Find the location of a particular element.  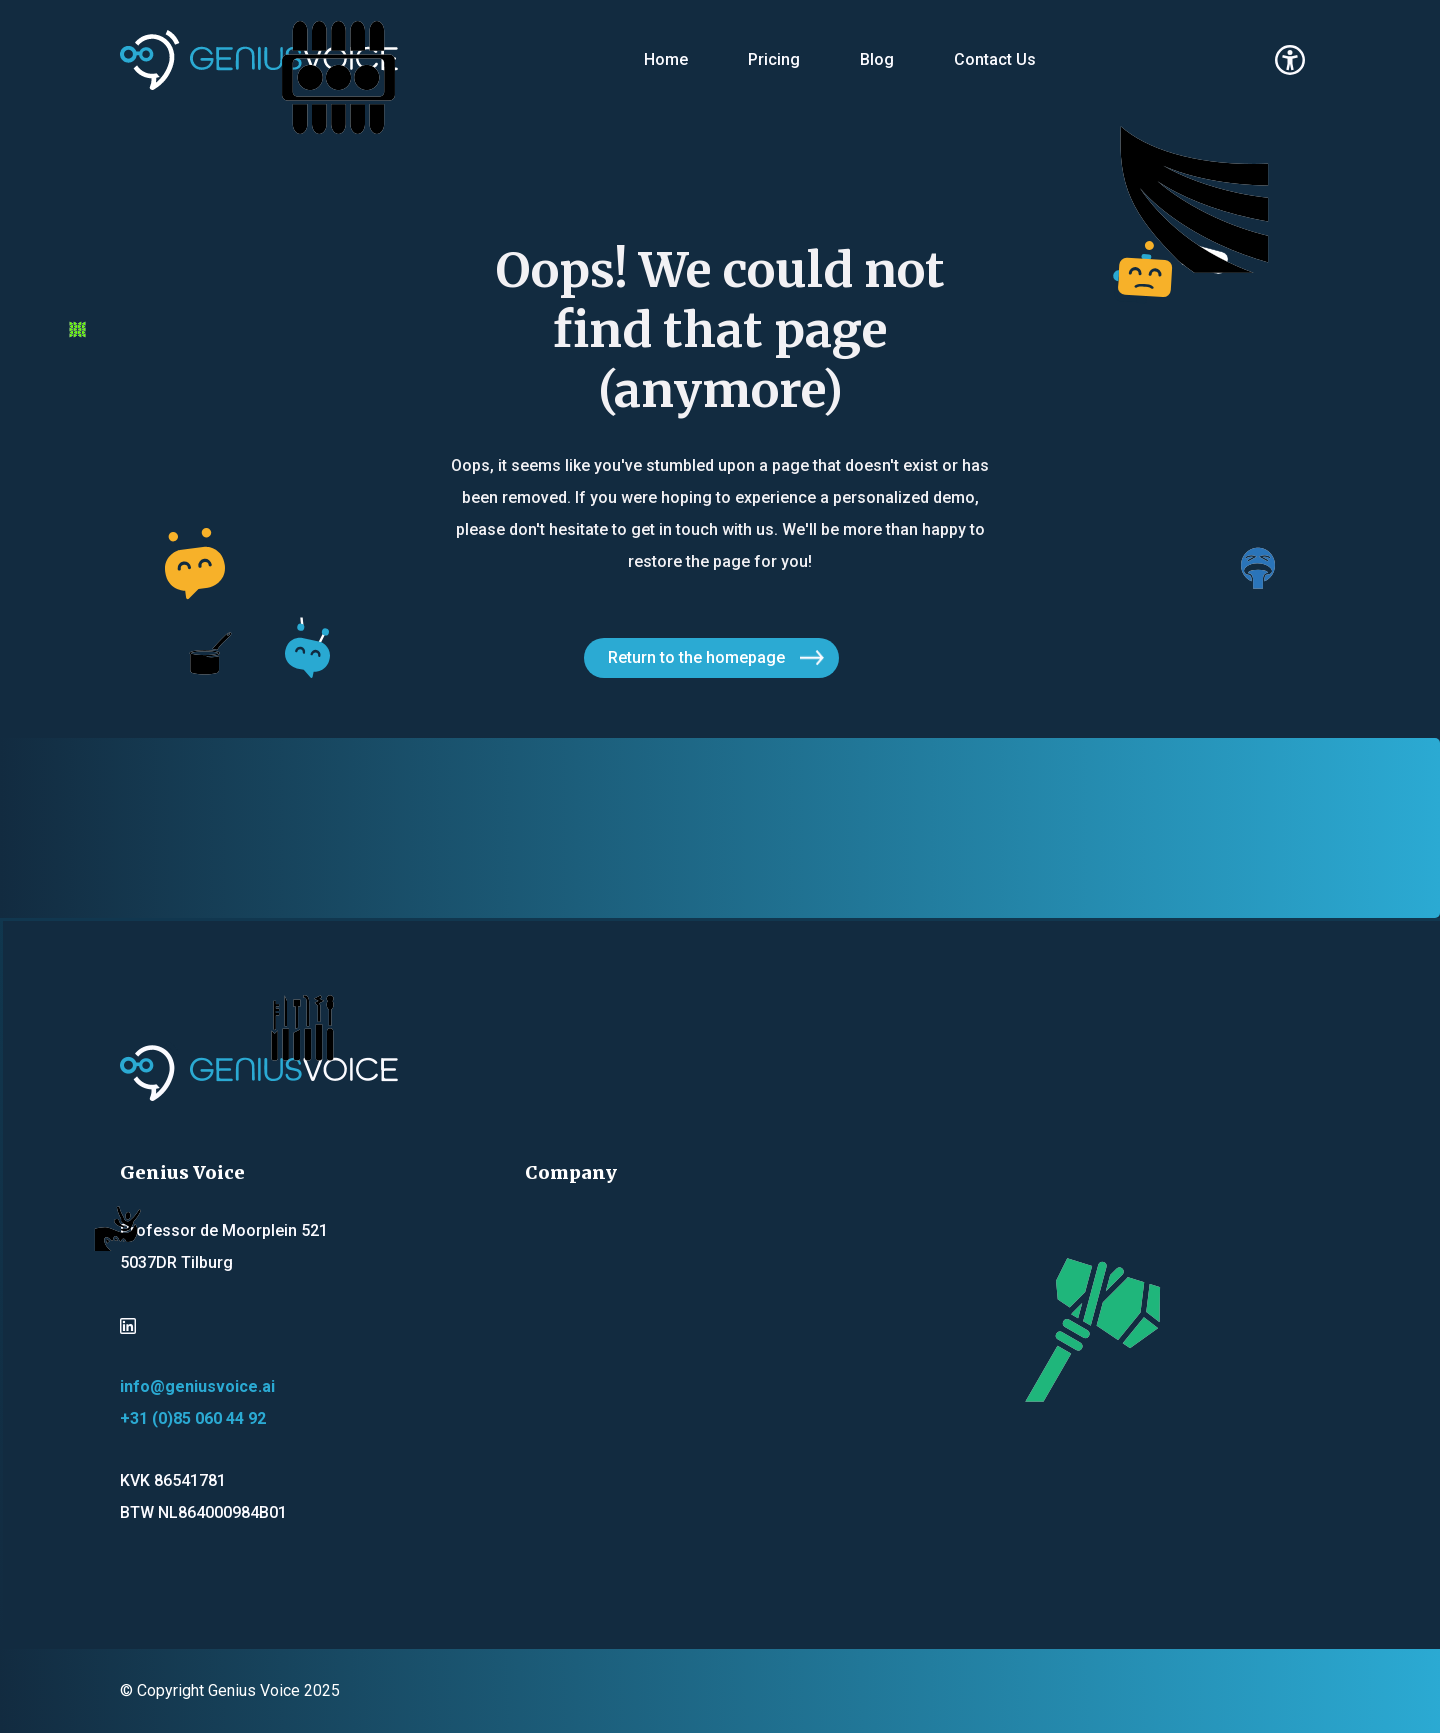

lockpicking tools or thief skills in a game is located at coordinates (303, 1027).